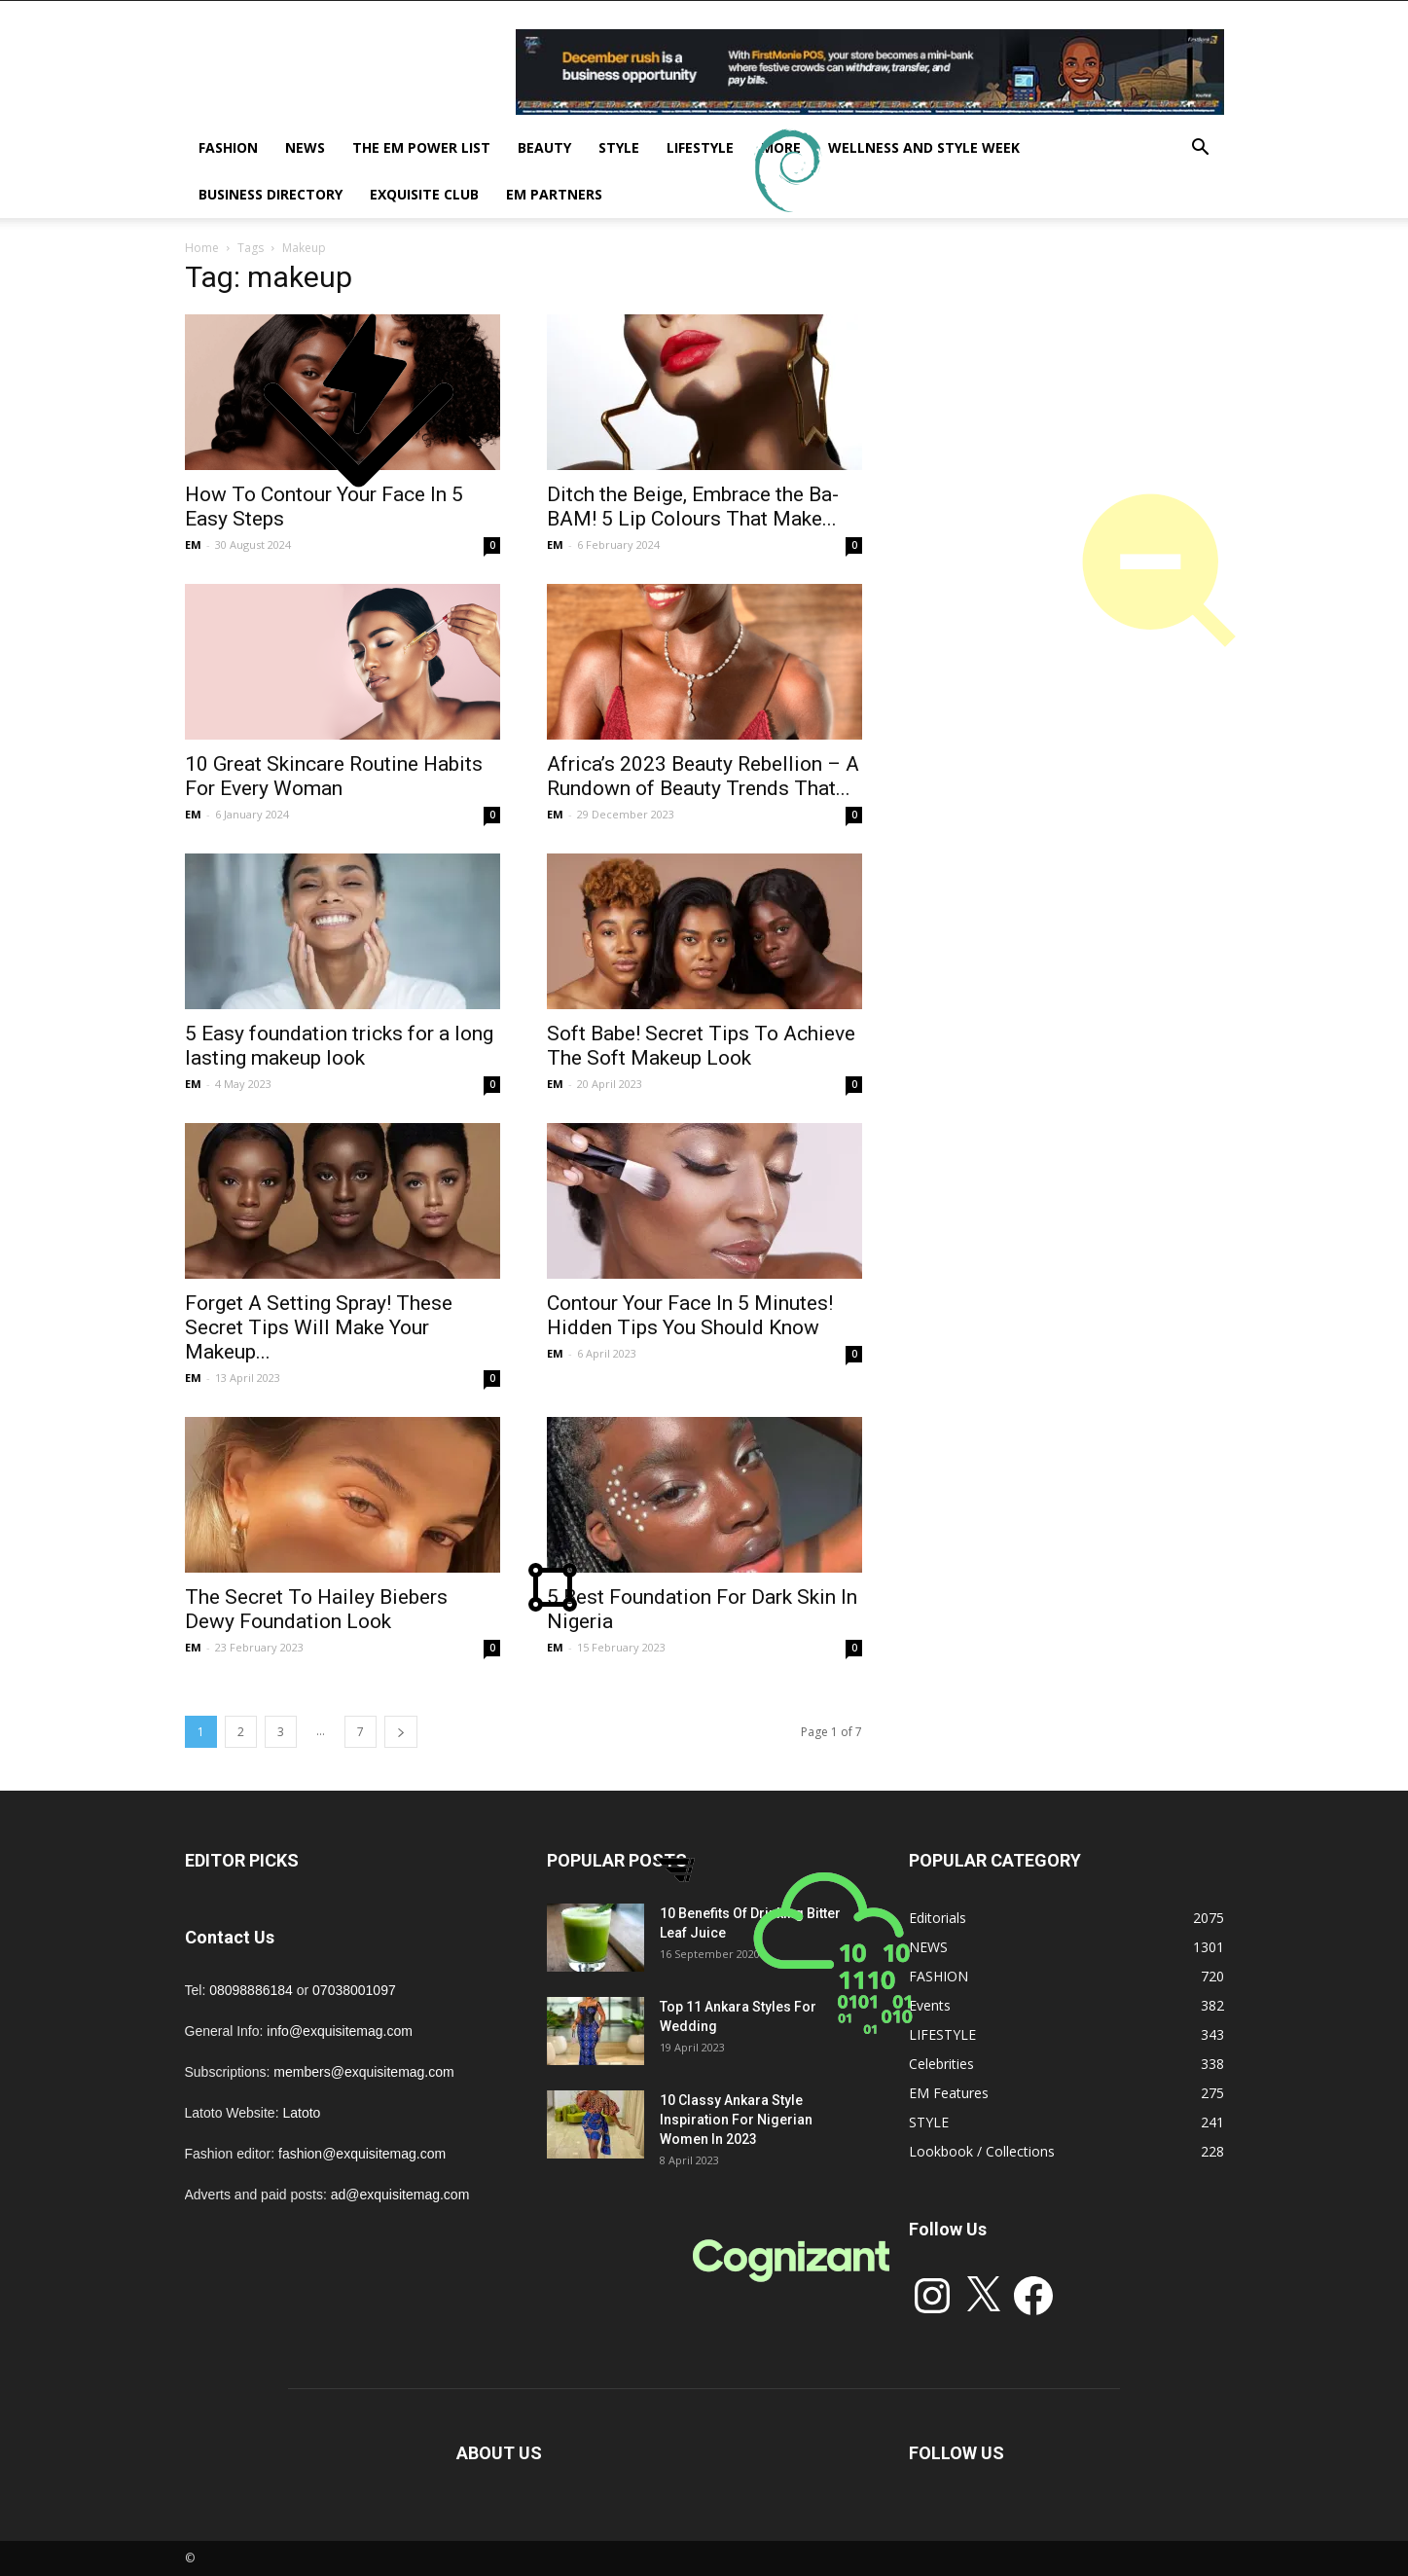 The height and width of the screenshot is (2576, 1408). Describe the element at coordinates (1158, 569) in the screenshot. I see `zoom out to see more content` at that location.